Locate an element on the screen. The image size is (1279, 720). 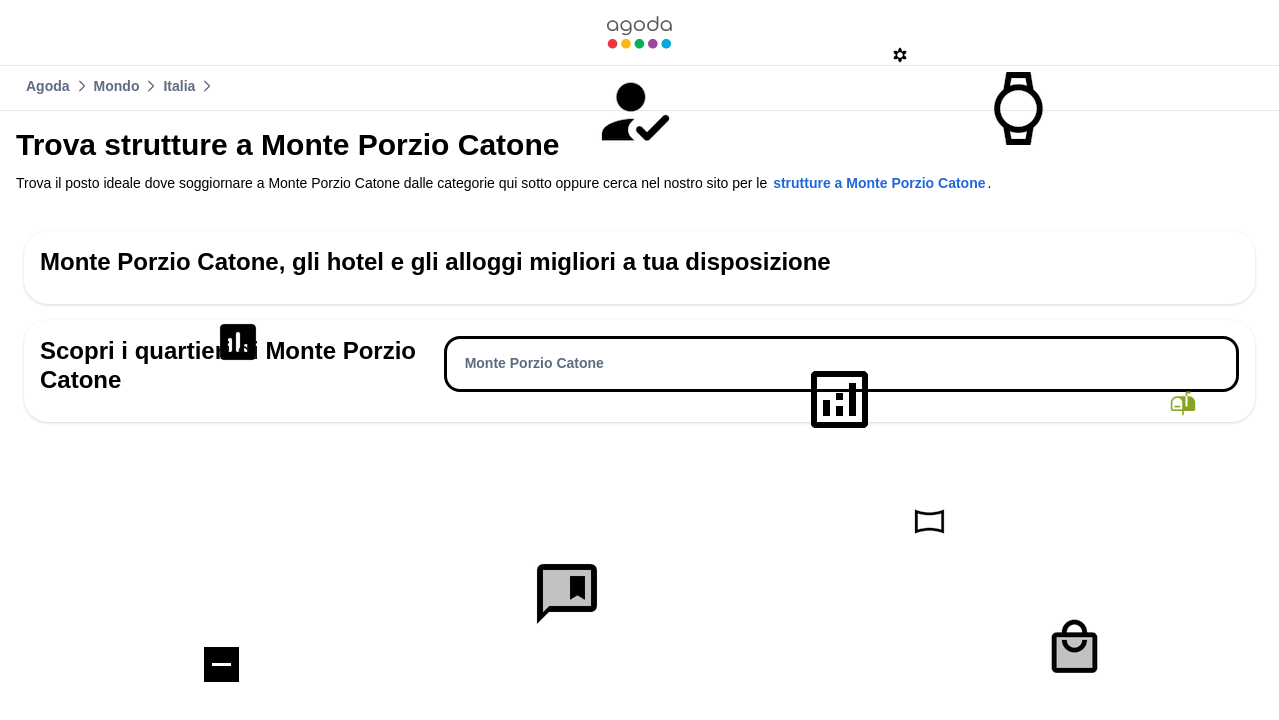
switch to panorama photo mode is located at coordinates (929, 521).